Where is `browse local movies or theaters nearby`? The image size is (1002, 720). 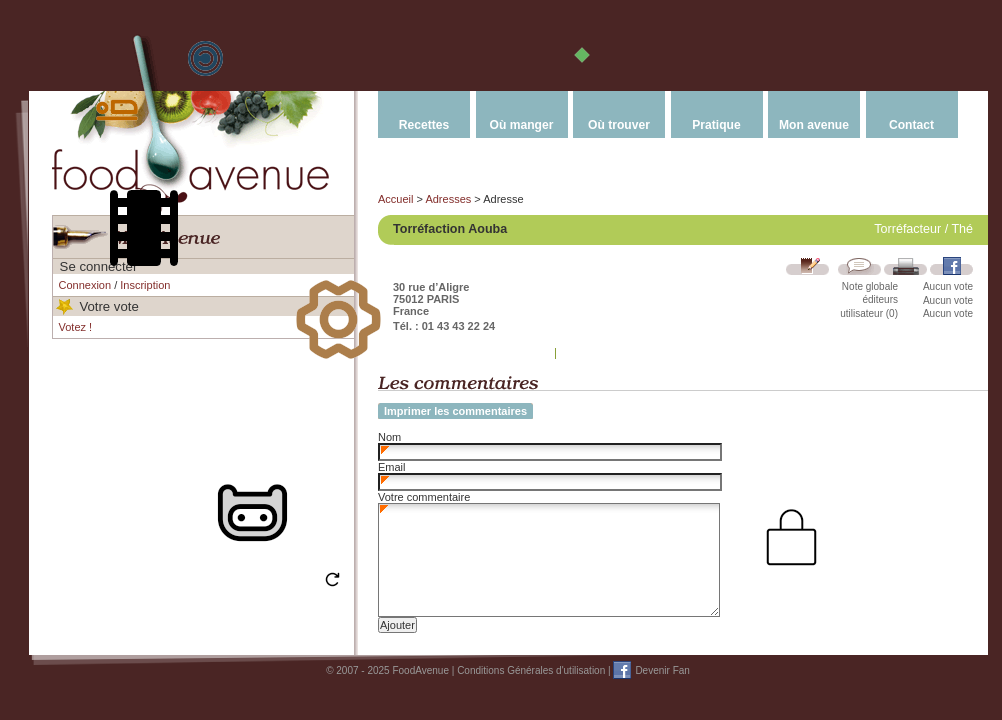
browse local movies or theaters nearby is located at coordinates (144, 228).